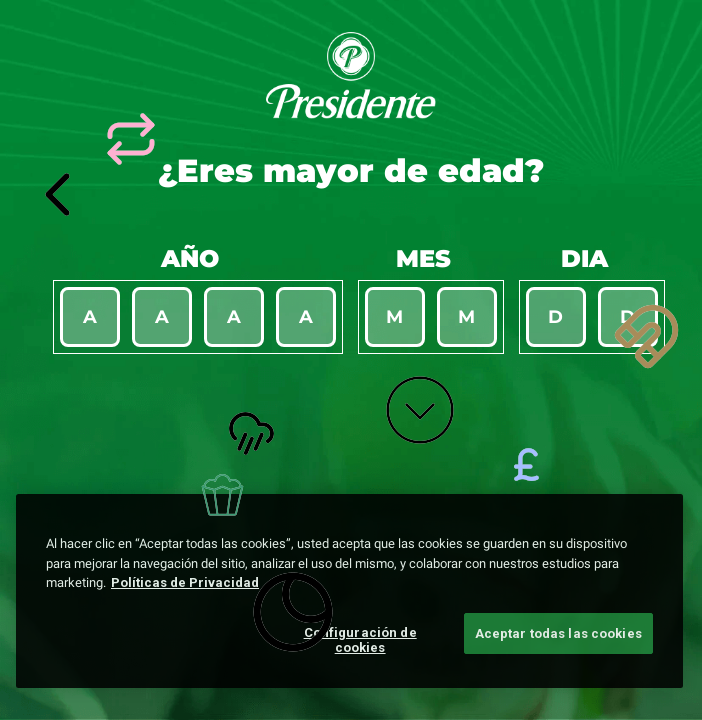 Image resolution: width=702 pixels, height=720 pixels. What do you see at coordinates (293, 612) in the screenshot?
I see `toggle dark mode or night theme` at bounding box center [293, 612].